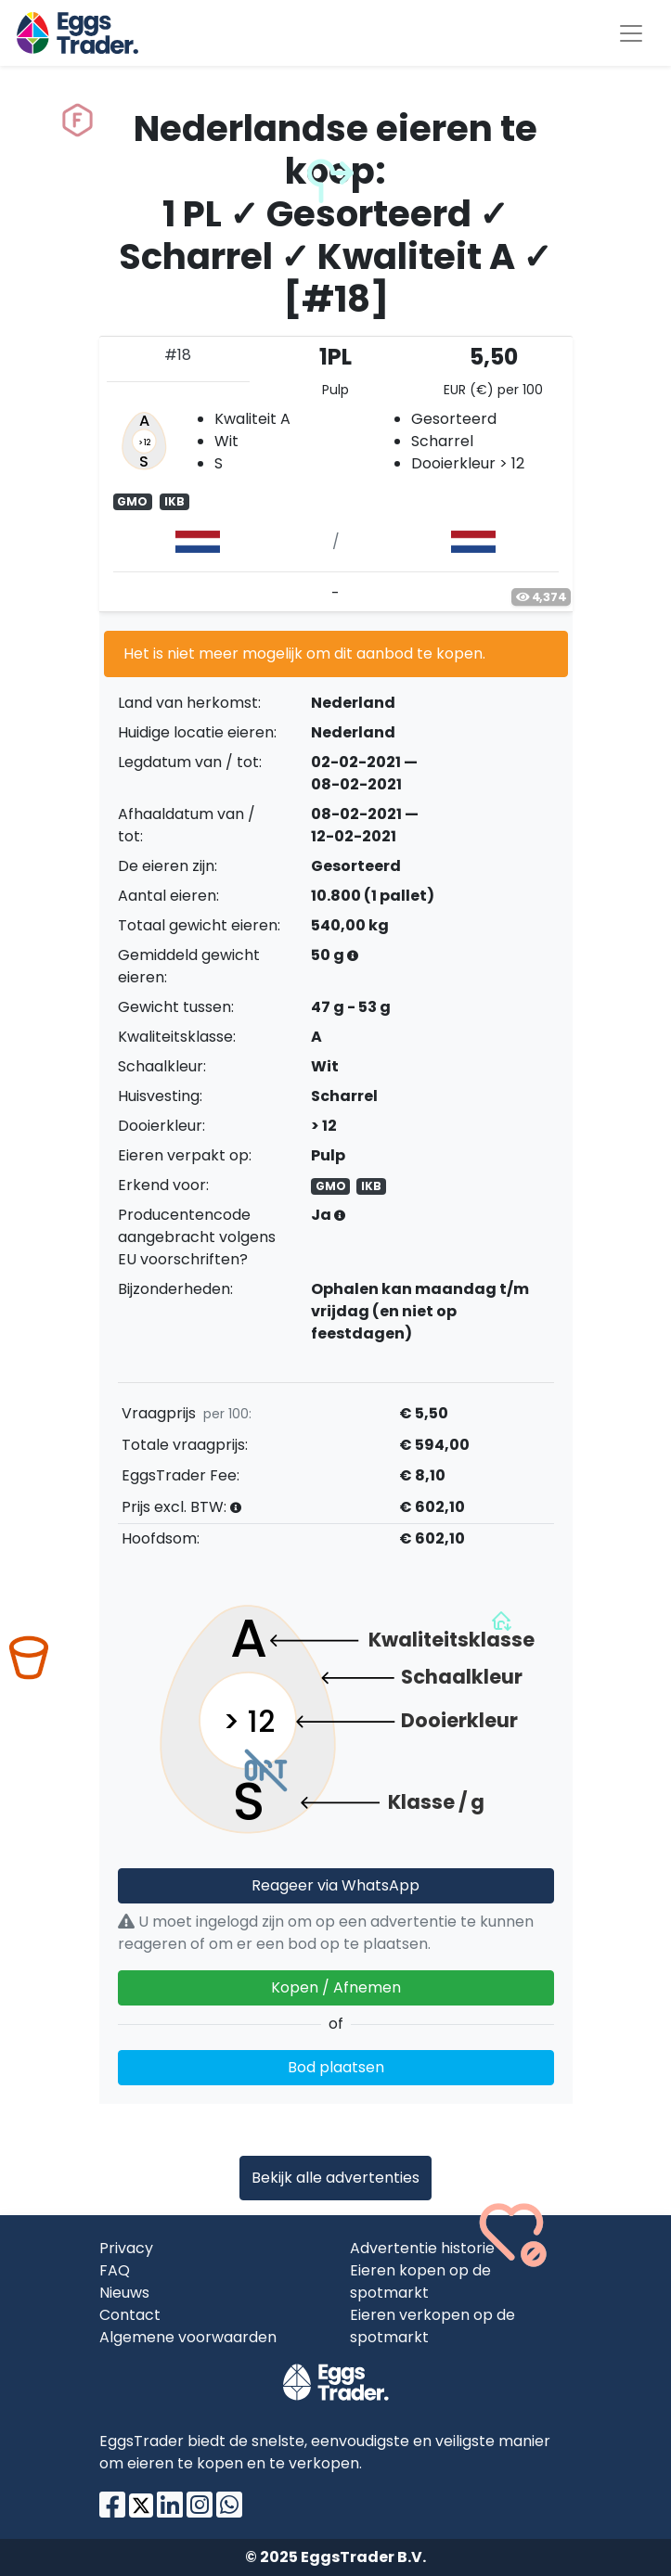  Describe the element at coordinates (511, 2232) in the screenshot. I see `remove from favorites` at that location.